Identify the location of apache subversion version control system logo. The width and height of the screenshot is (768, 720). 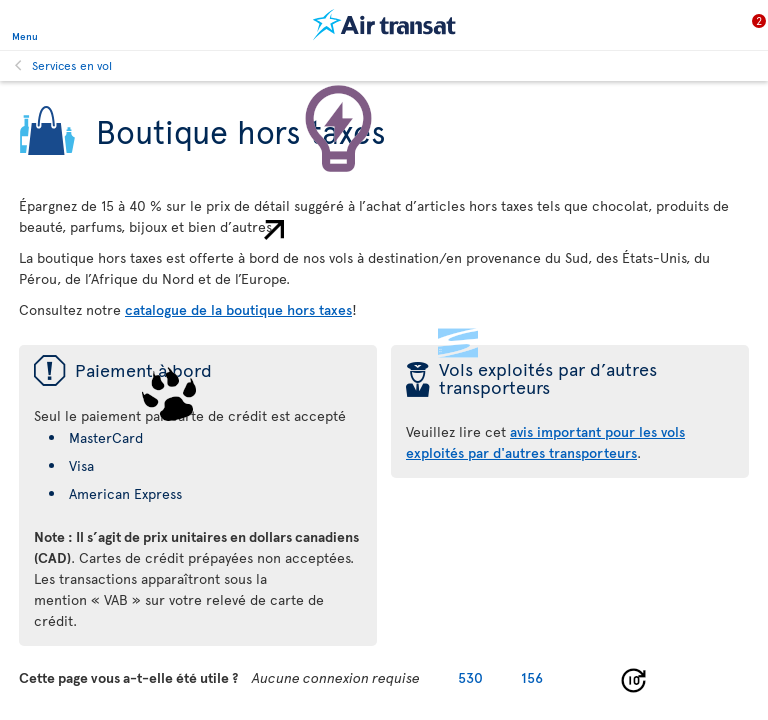
(458, 343).